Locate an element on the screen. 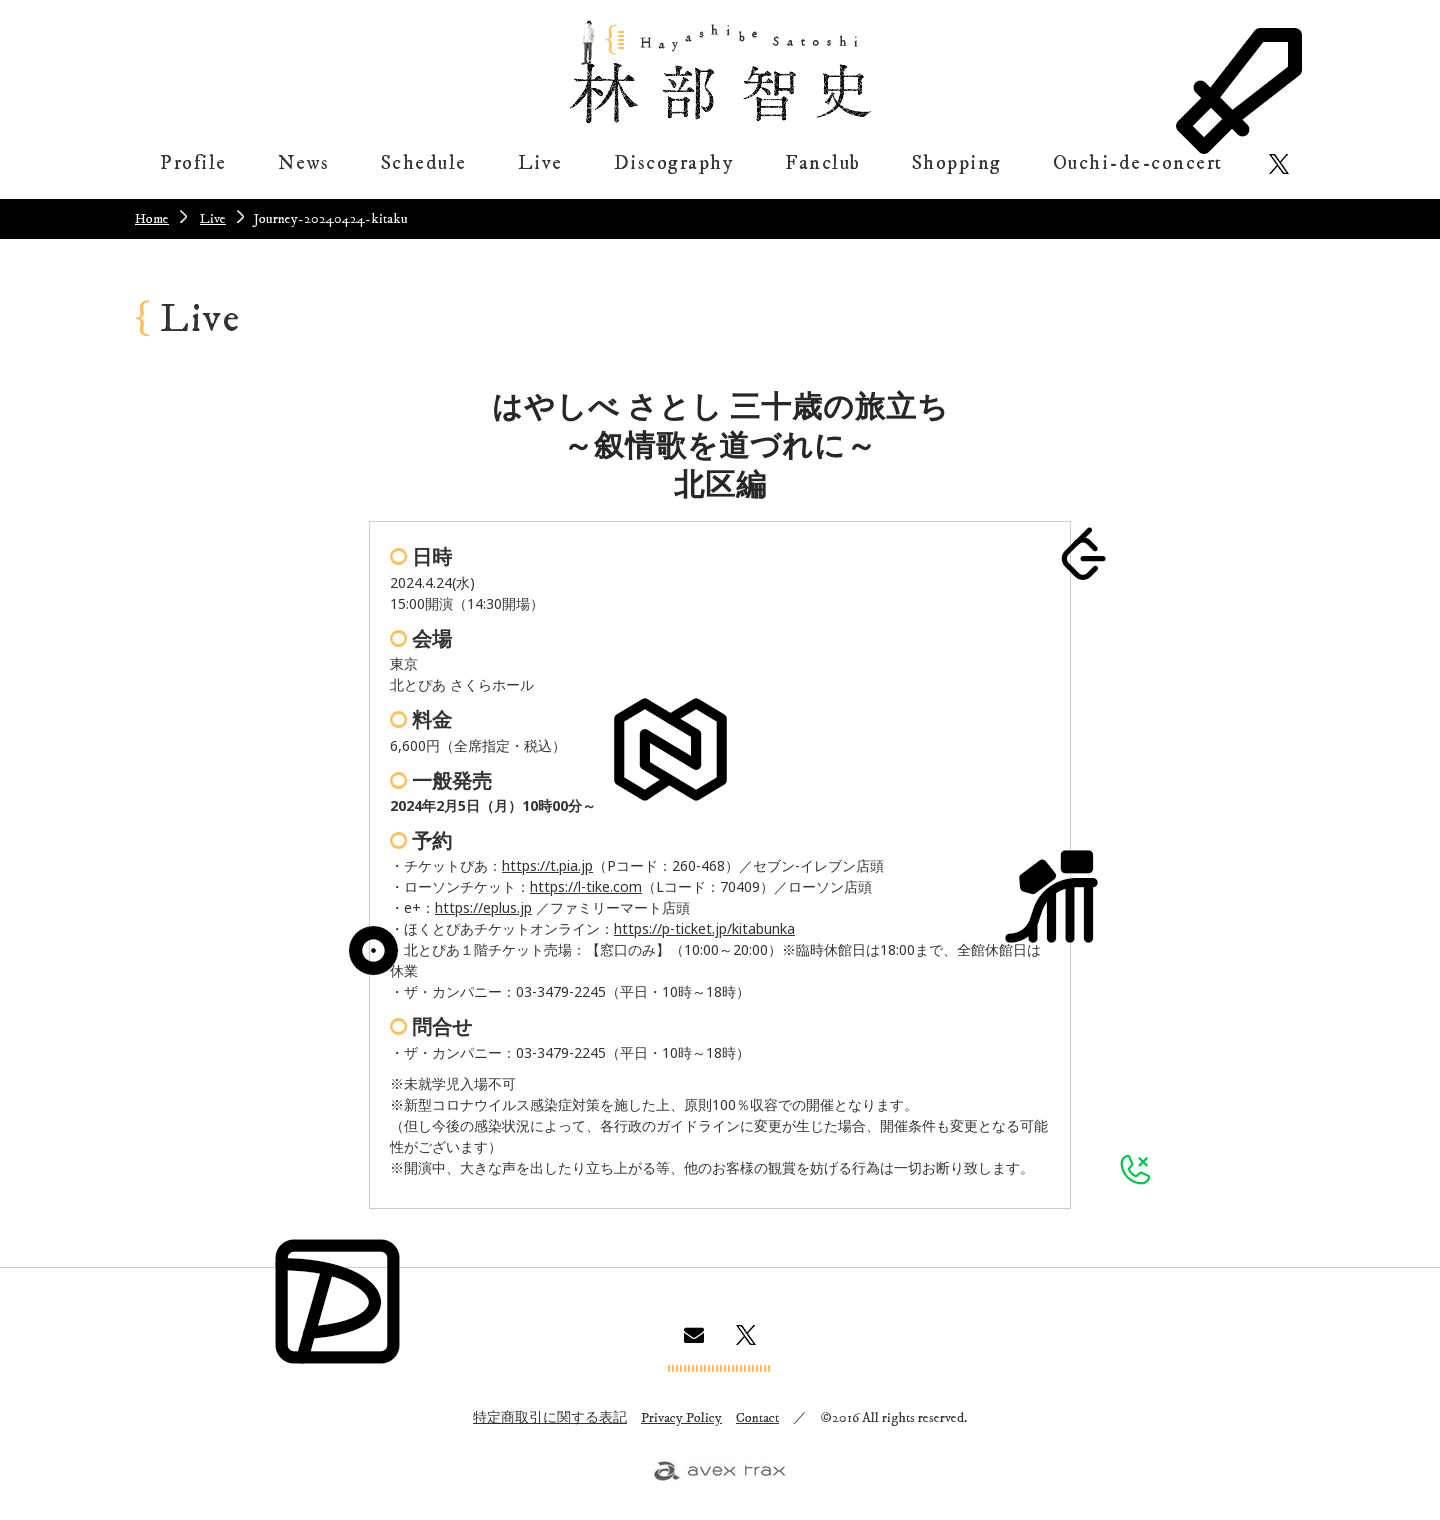  visit leetcode coding practice platform is located at coordinates (1083, 556).